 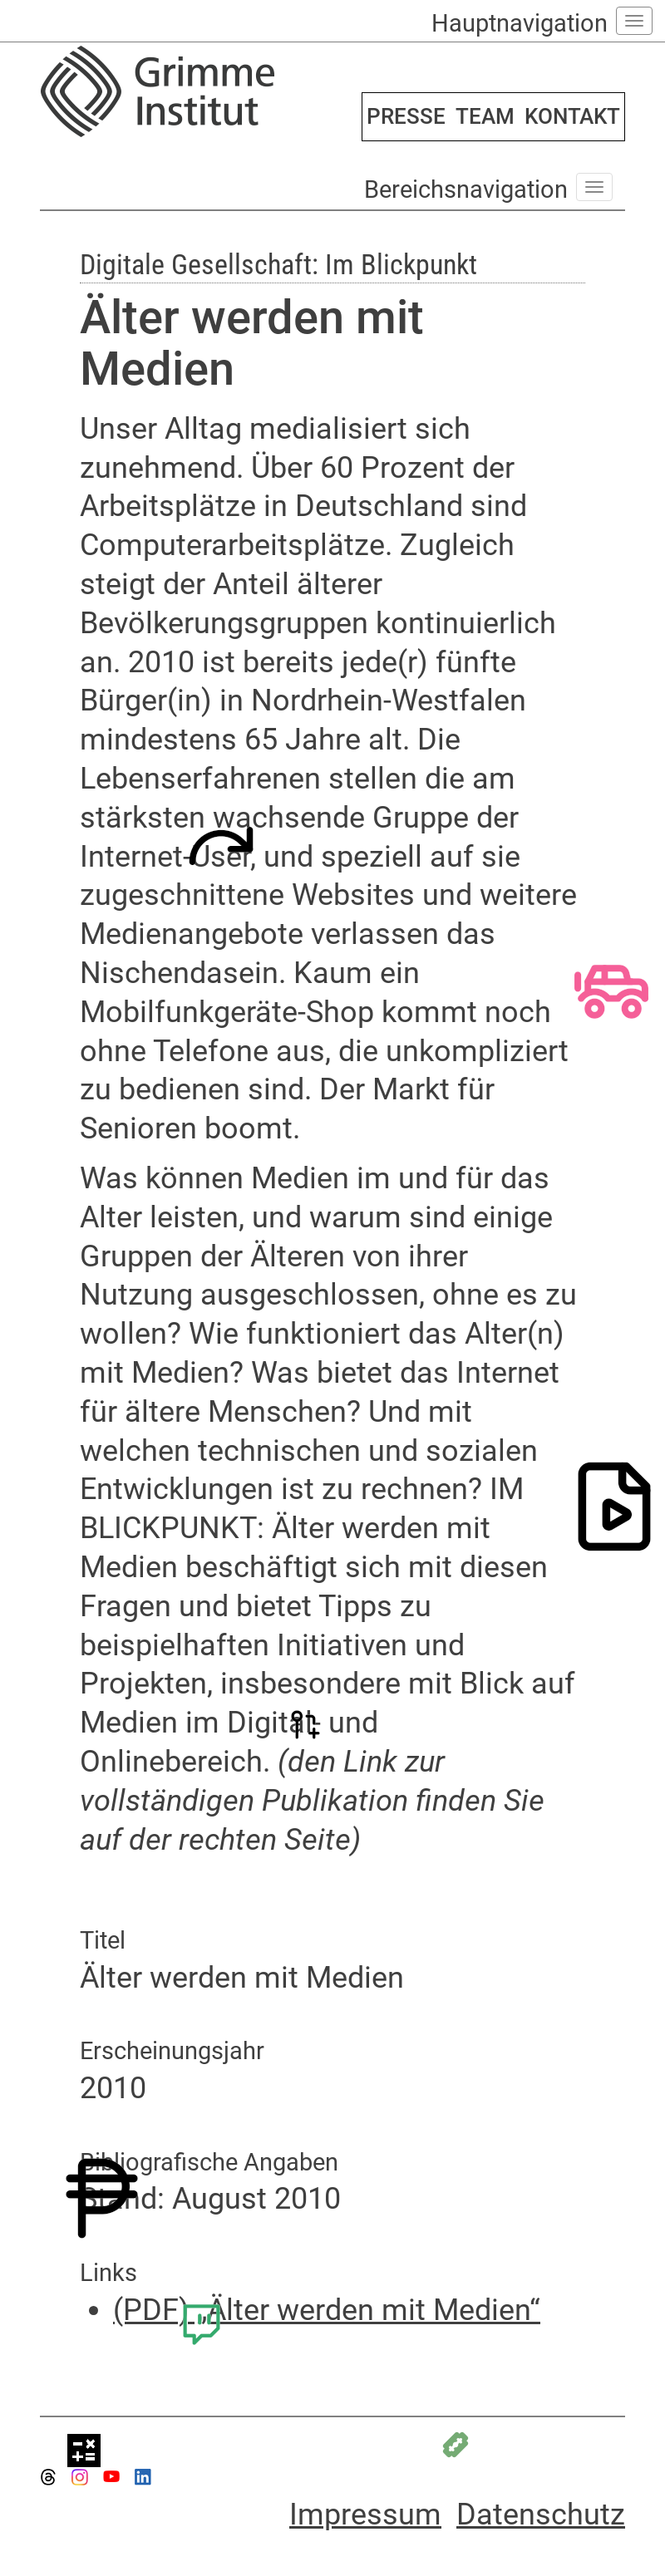 I want to click on redo the last undone action, so click(x=221, y=846).